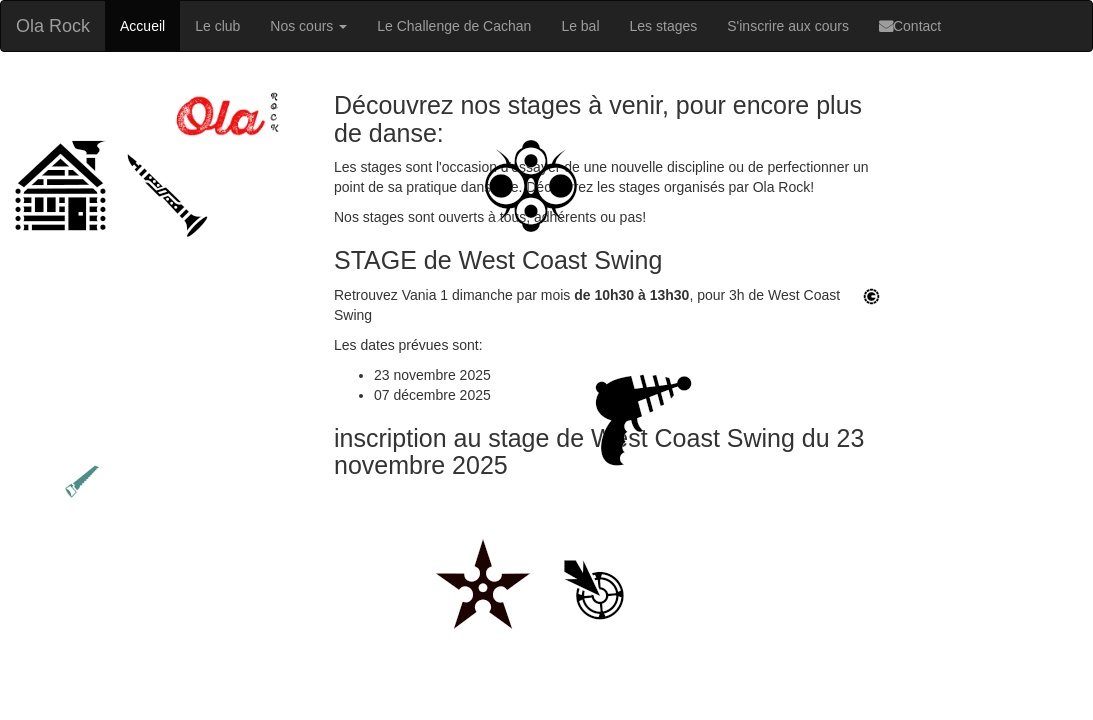  What do you see at coordinates (82, 482) in the screenshot?
I see `access woodworking or carpentry tools` at bounding box center [82, 482].